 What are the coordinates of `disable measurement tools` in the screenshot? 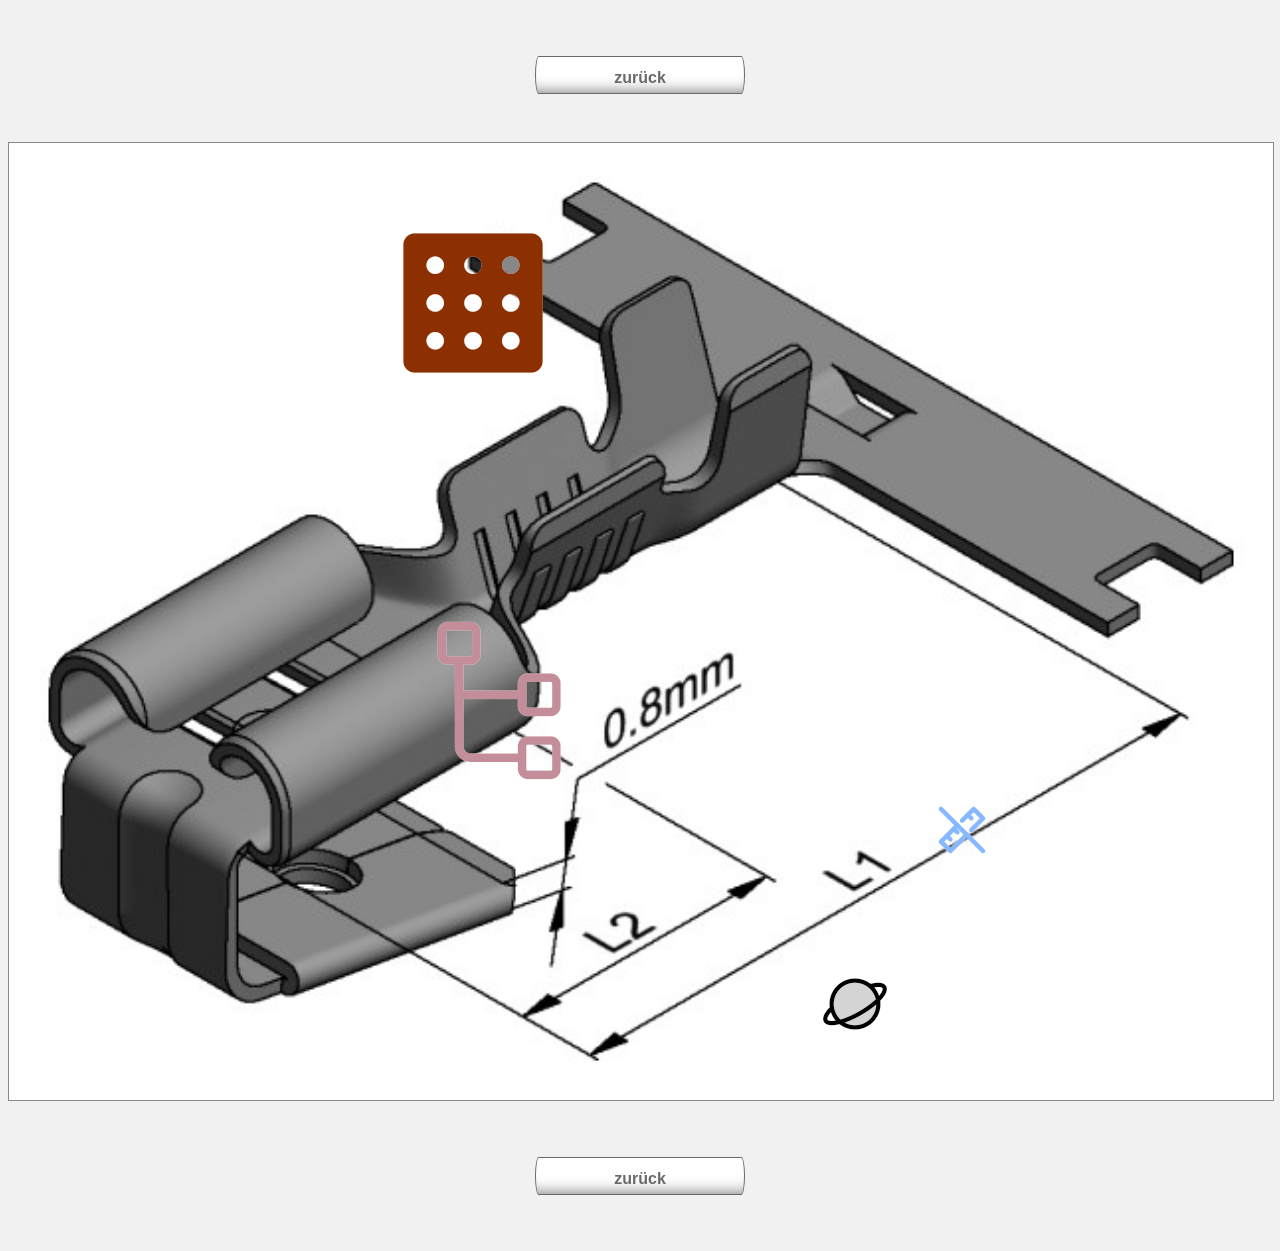 It's located at (962, 830).